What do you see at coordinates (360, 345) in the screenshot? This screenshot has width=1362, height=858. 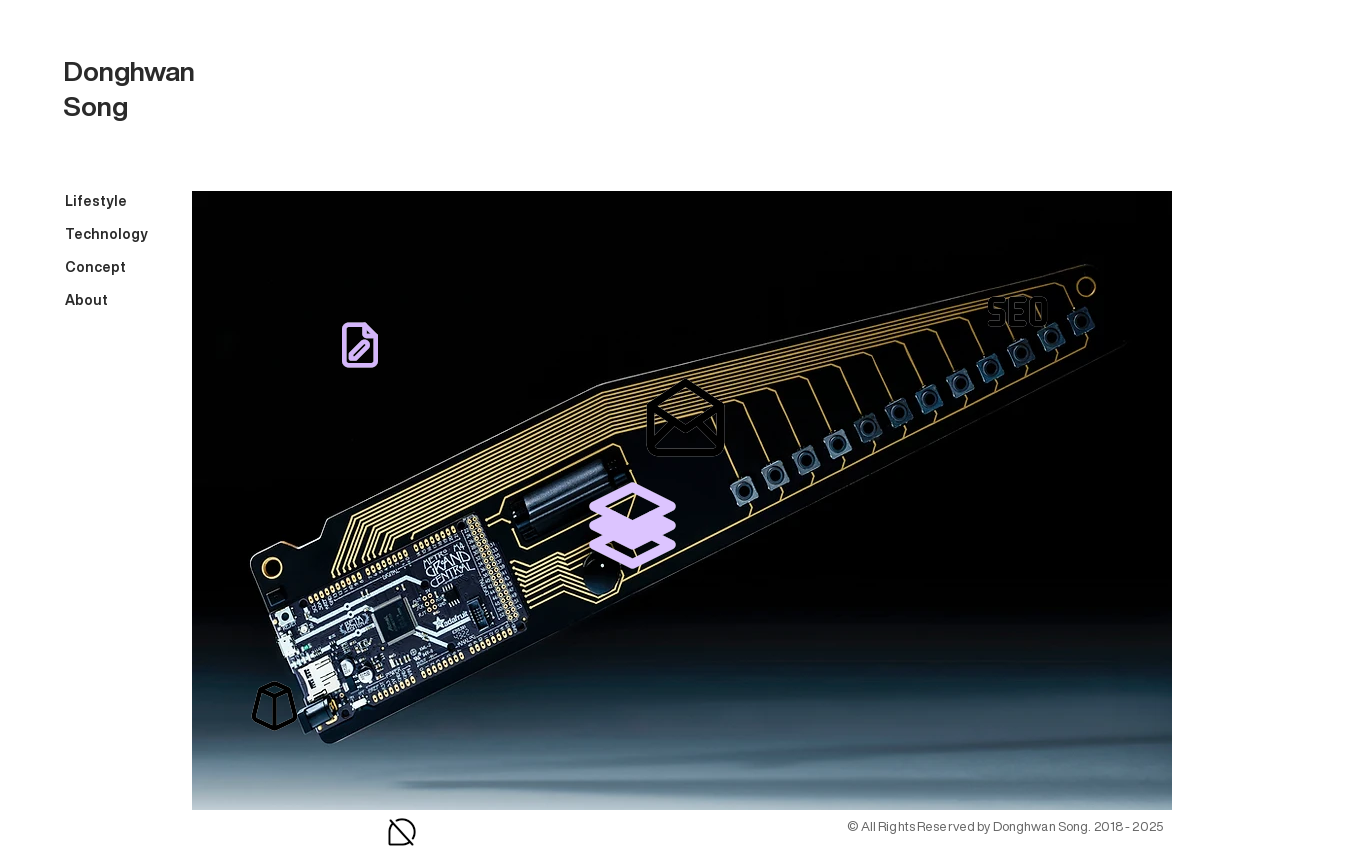 I see `edit this document` at bounding box center [360, 345].